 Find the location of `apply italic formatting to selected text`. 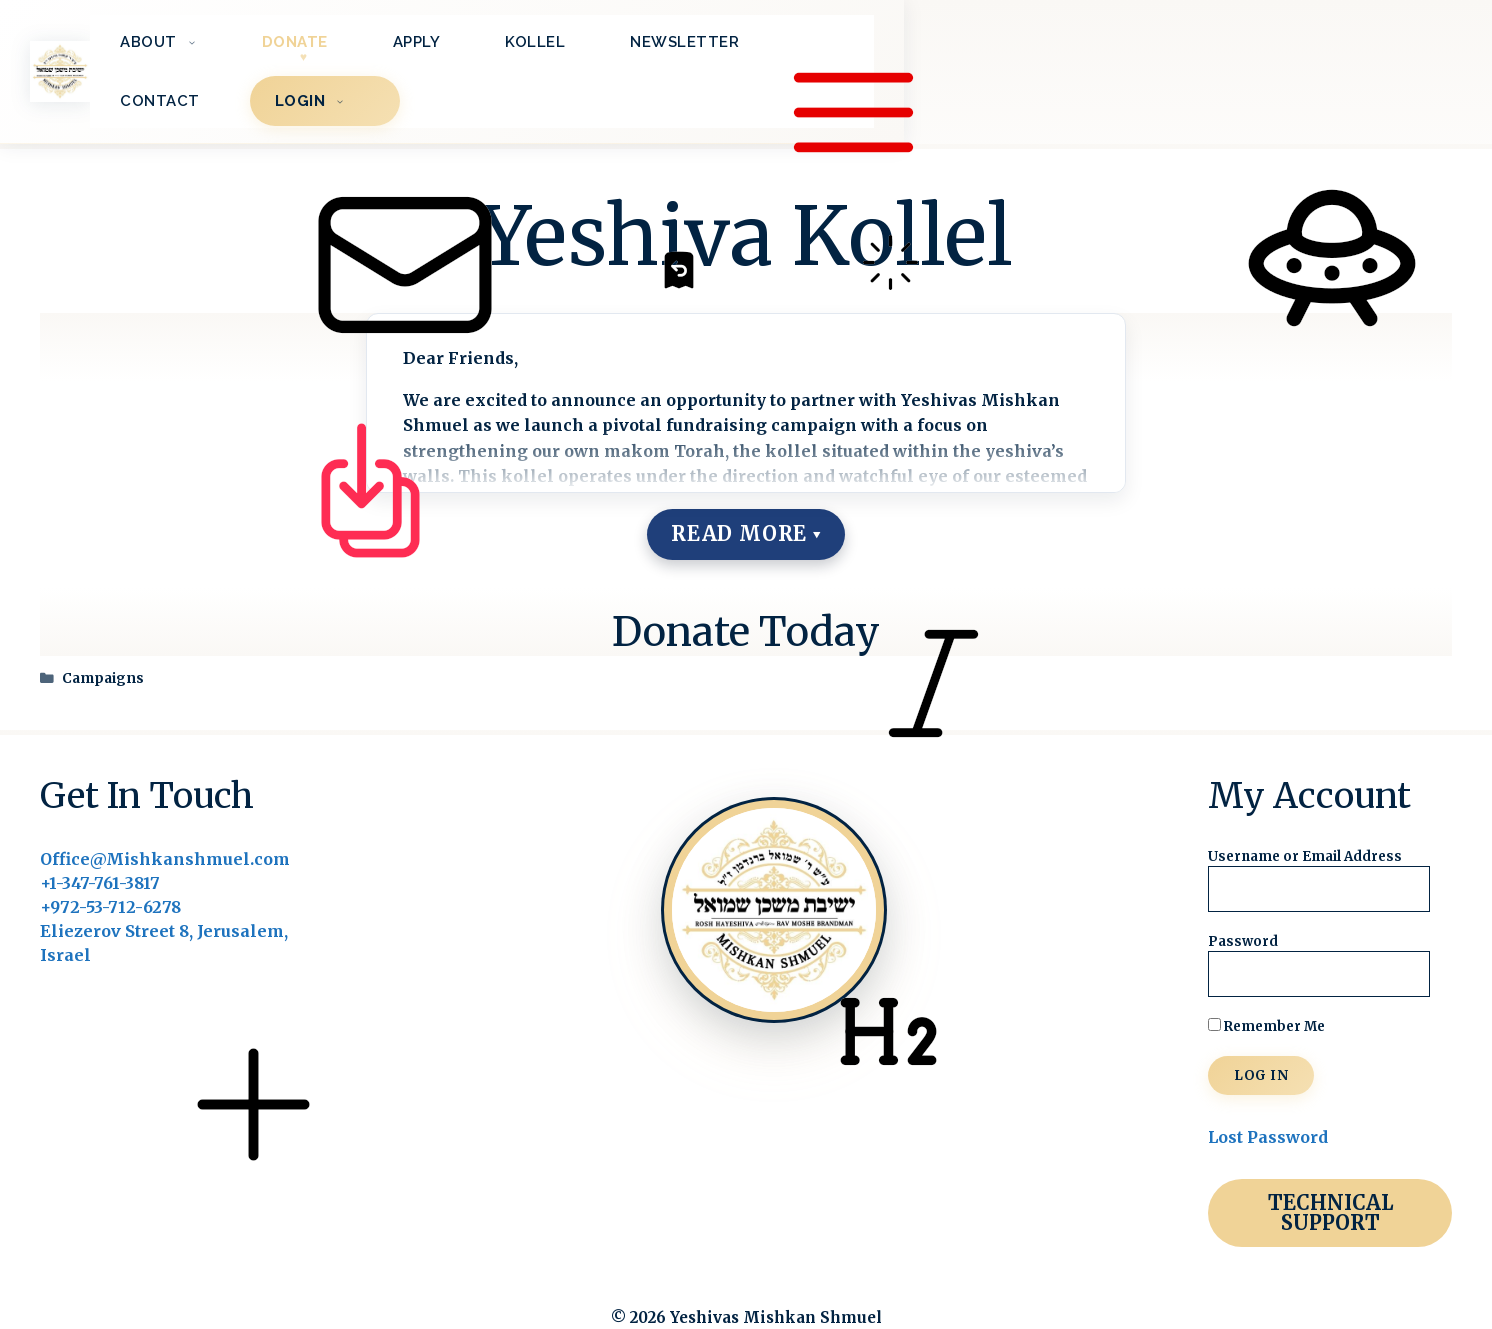

apply italic formatting to selected text is located at coordinates (933, 683).